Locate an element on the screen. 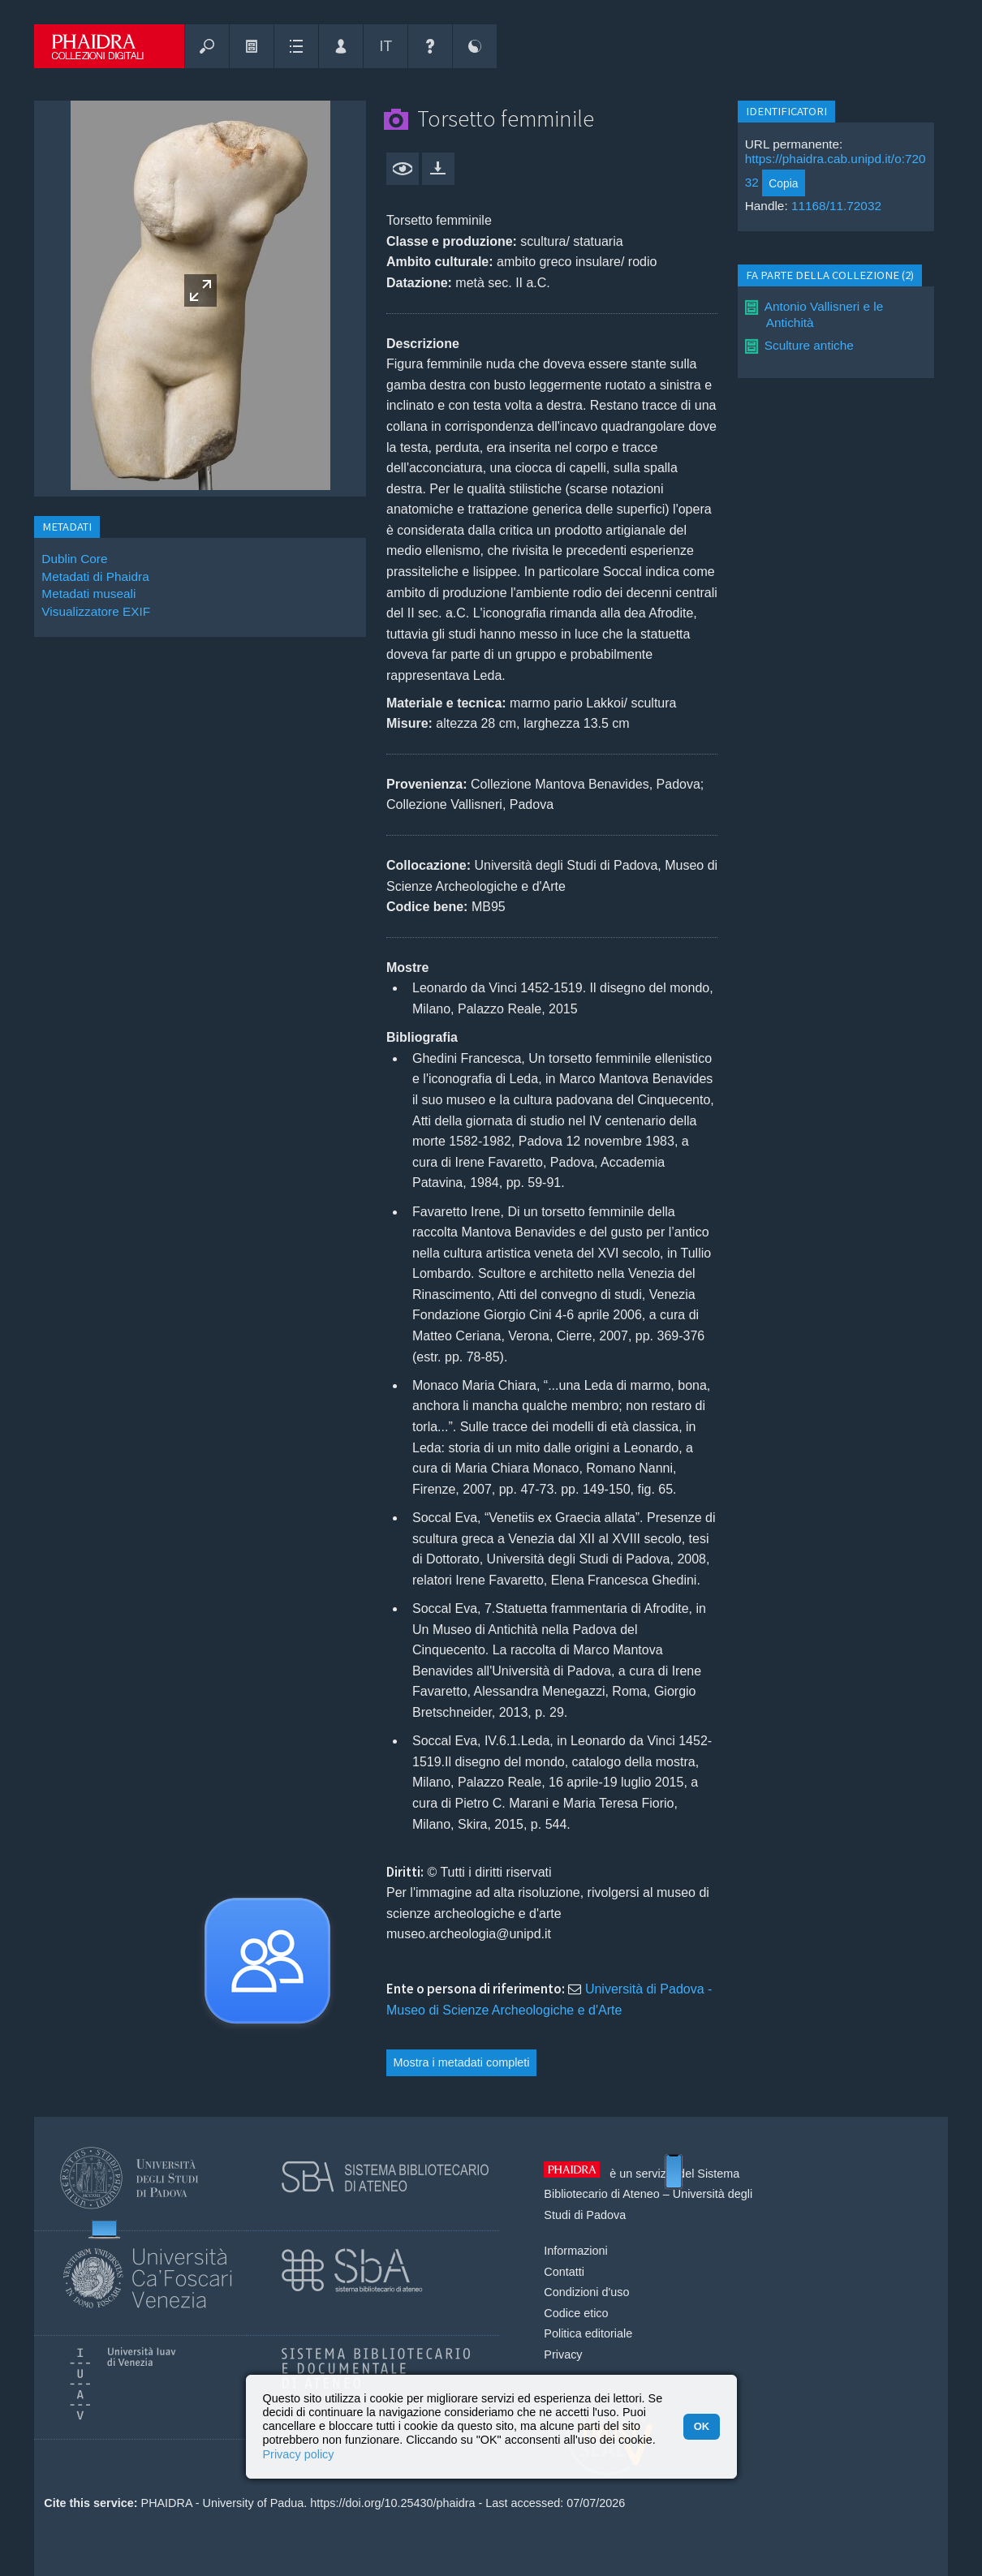 The image size is (982, 2576). manage user accounts and profiles is located at coordinates (267, 1963).